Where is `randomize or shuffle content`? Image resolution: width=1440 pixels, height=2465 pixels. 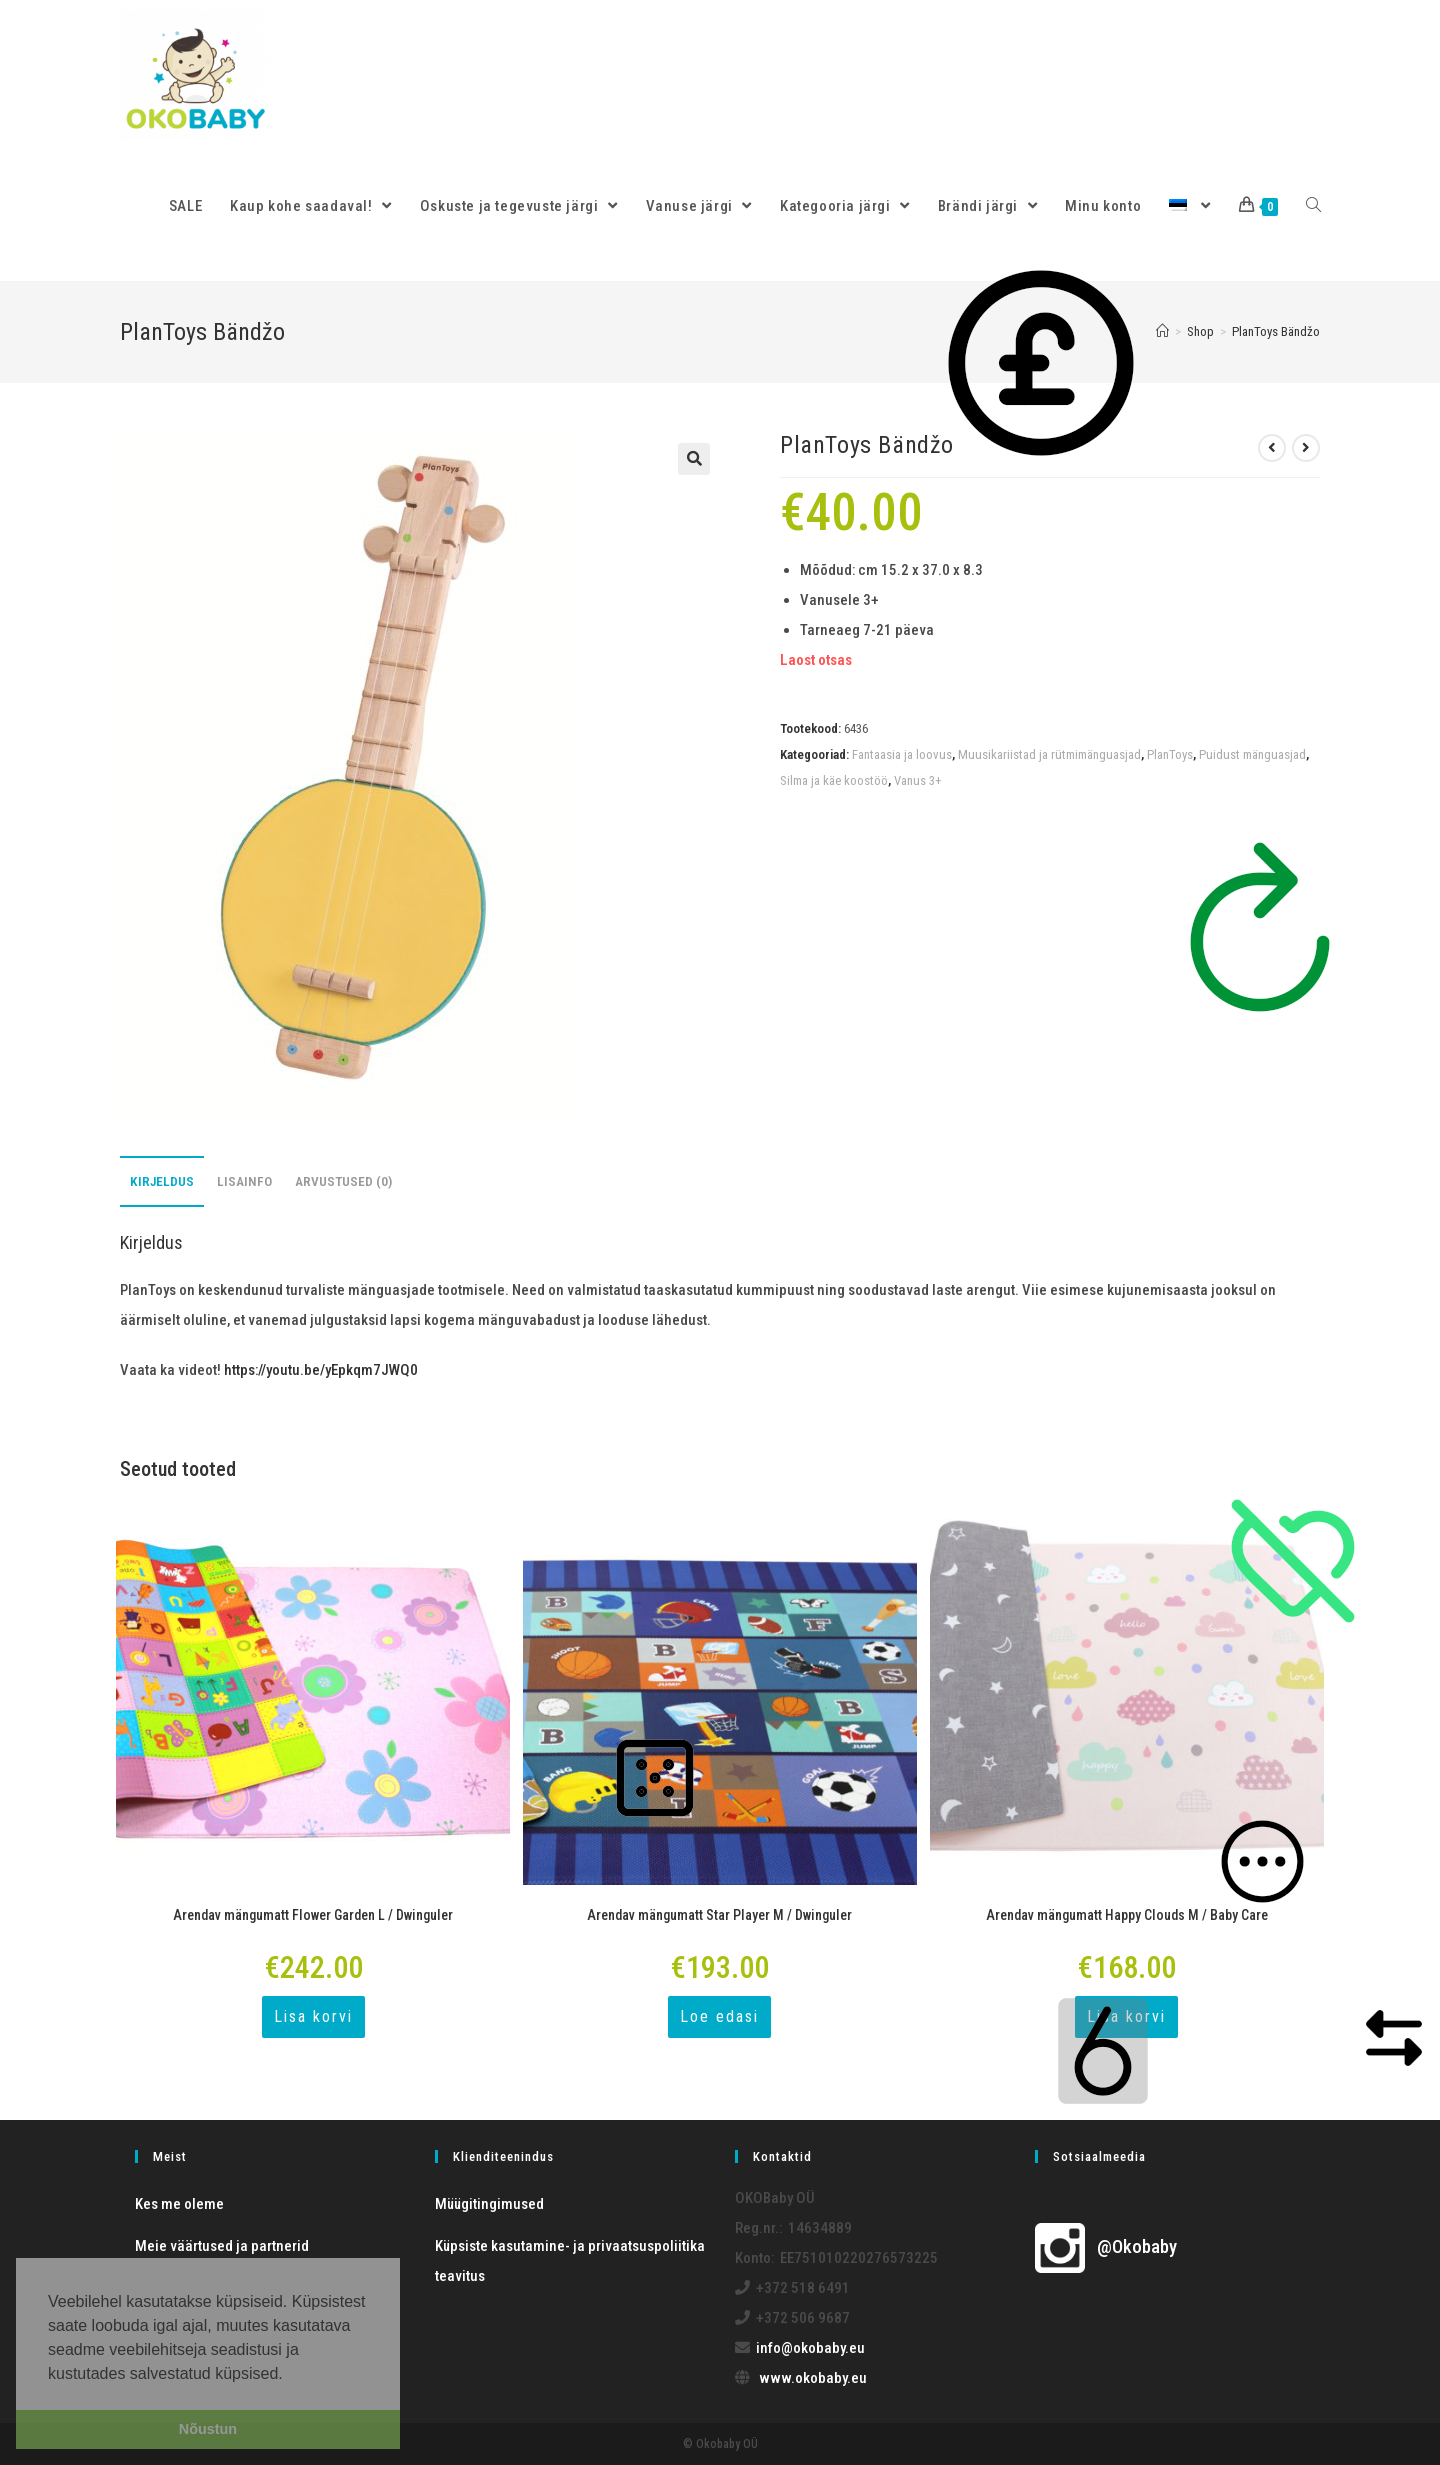
randomize or shuffle content is located at coordinates (655, 1778).